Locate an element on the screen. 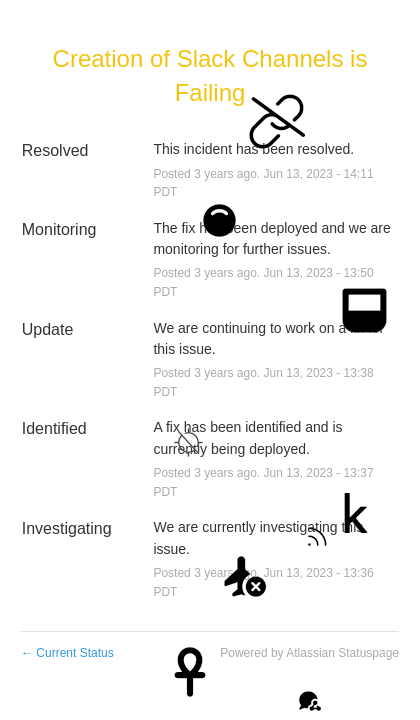 This screenshot has height=720, width=420. link to kaggle profile or account is located at coordinates (356, 513).